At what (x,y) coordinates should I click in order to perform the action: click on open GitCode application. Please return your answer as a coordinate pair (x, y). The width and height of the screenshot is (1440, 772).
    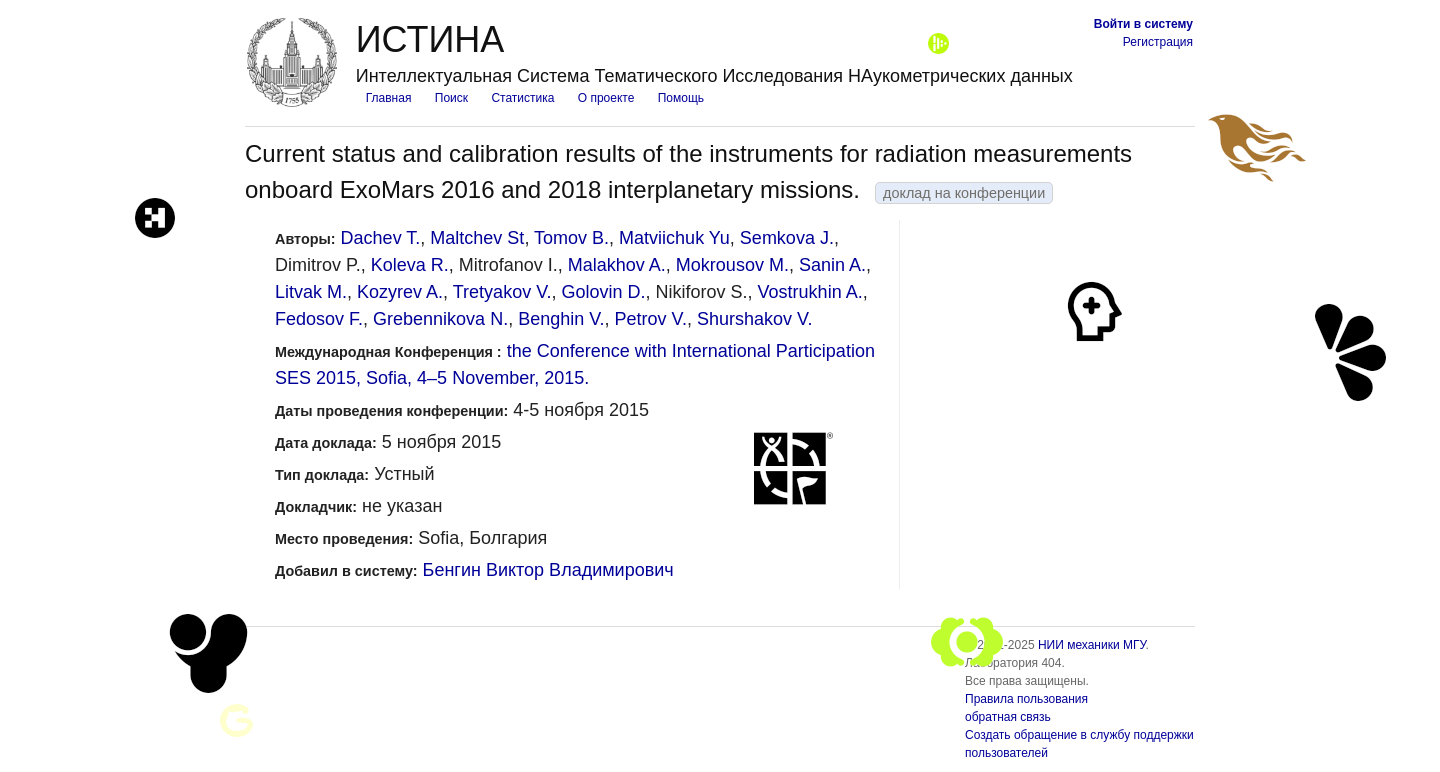
    Looking at the image, I should click on (236, 720).